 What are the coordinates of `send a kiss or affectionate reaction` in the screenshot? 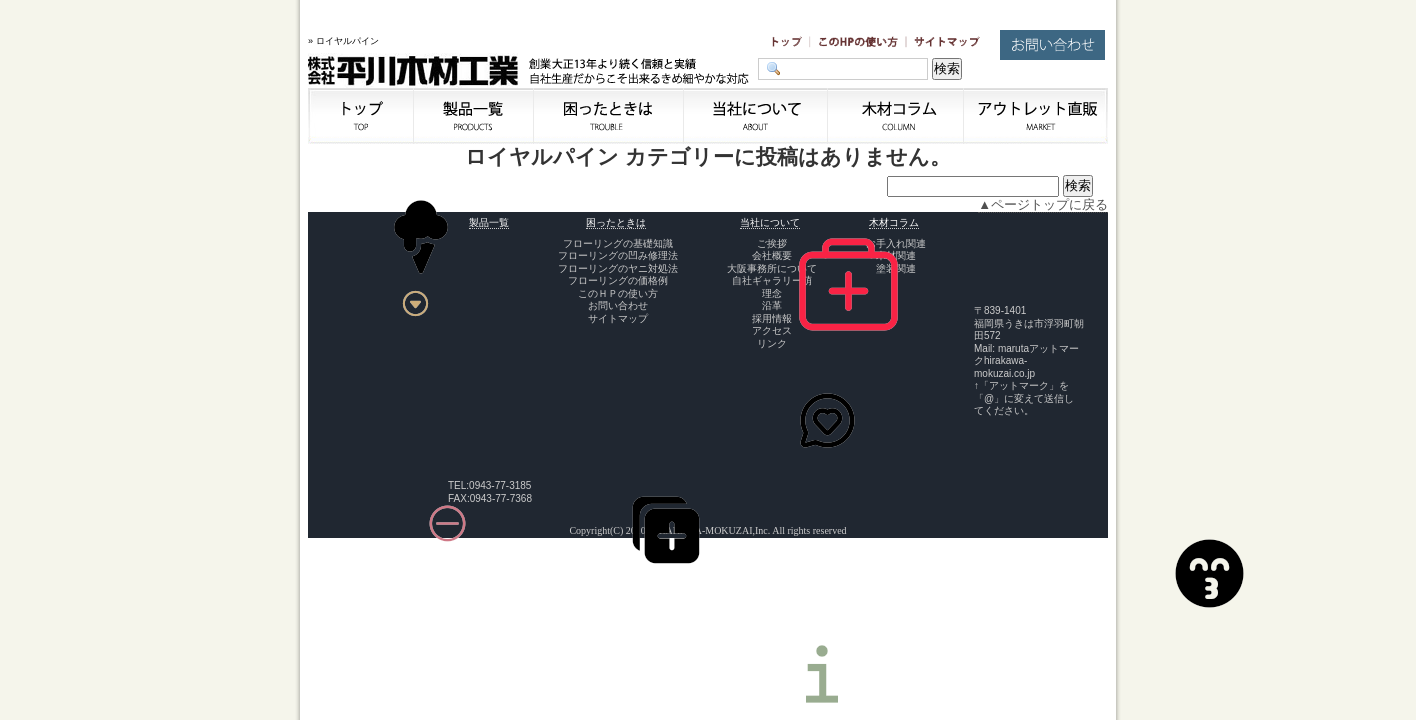 It's located at (1209, 573).